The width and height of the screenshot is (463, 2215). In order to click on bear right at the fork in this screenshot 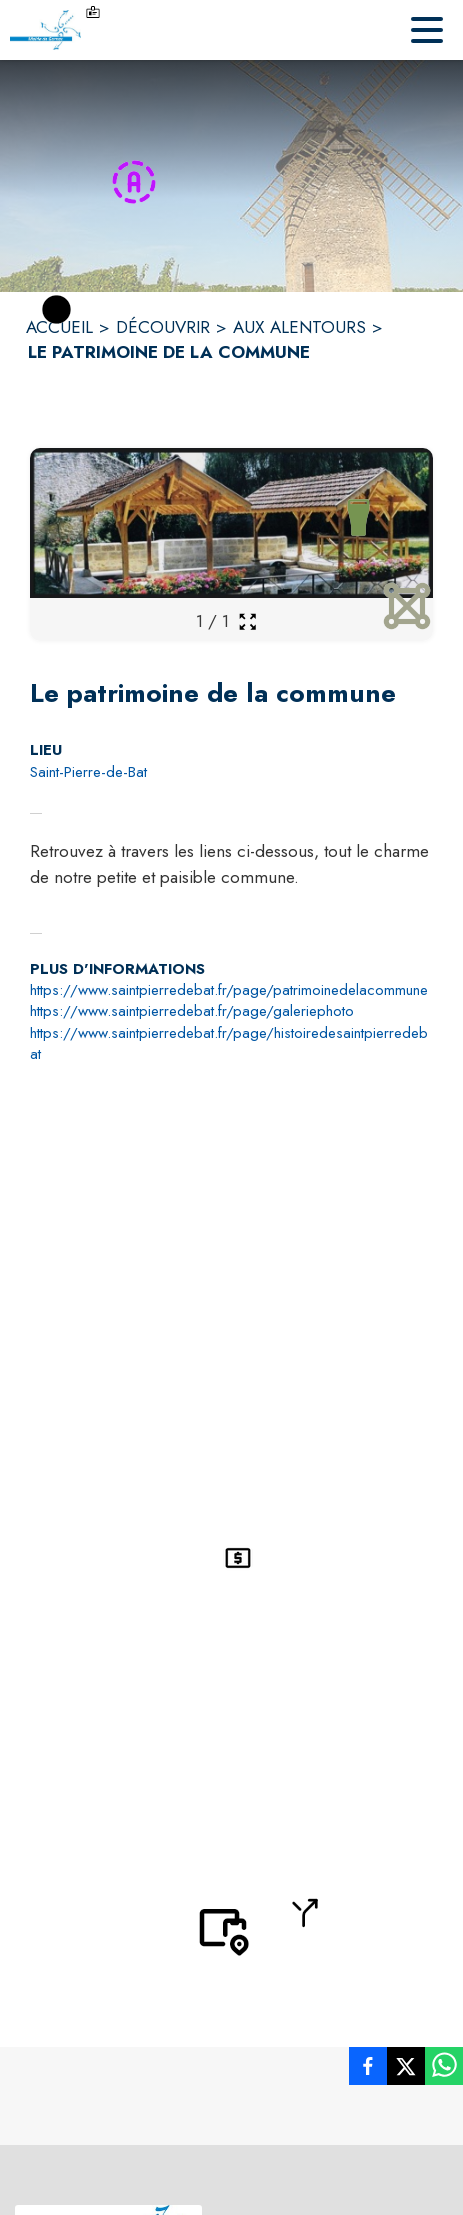, I will do `click(305, 1913)`.